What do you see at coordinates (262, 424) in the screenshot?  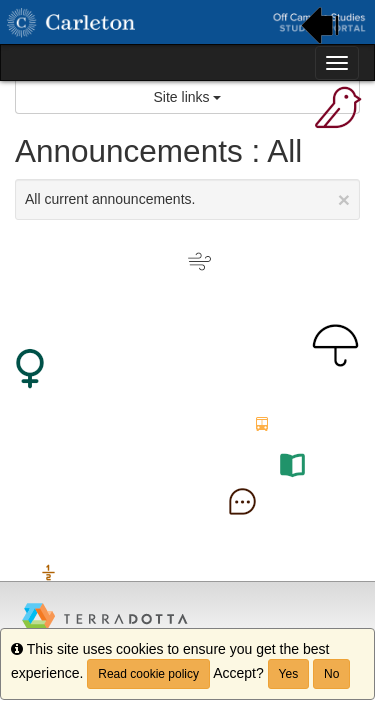 I see `view bus routes or schedules` at bounding box center [262, 424].